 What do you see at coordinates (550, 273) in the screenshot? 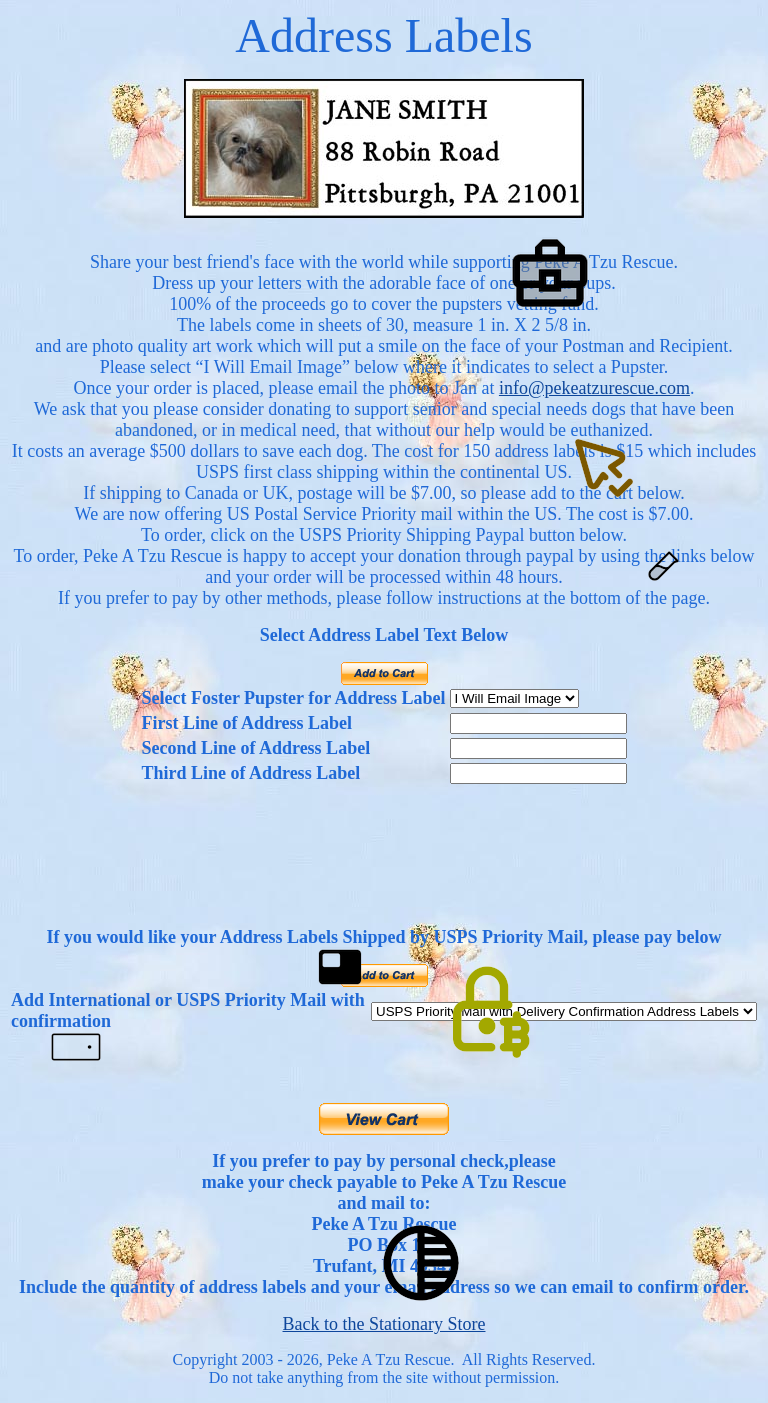
I see `access work or business-related features` at bounding box center [550, 273].